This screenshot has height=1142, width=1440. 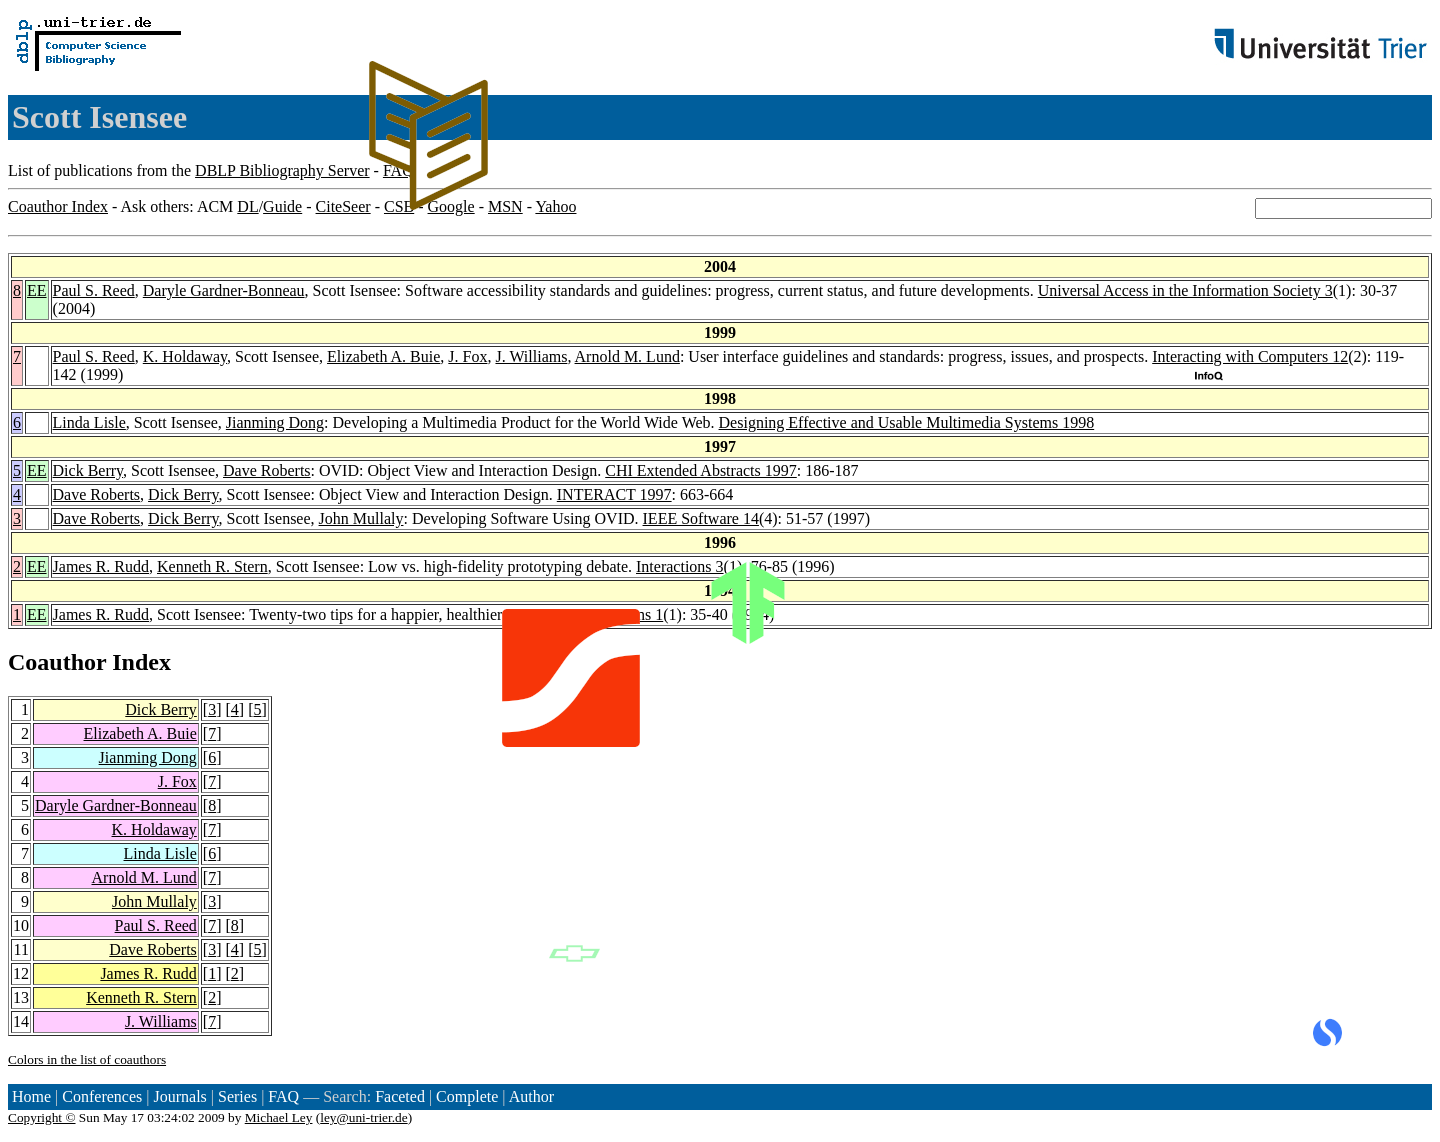 I want to click on open statista website or app, so click(x=571, y=678).